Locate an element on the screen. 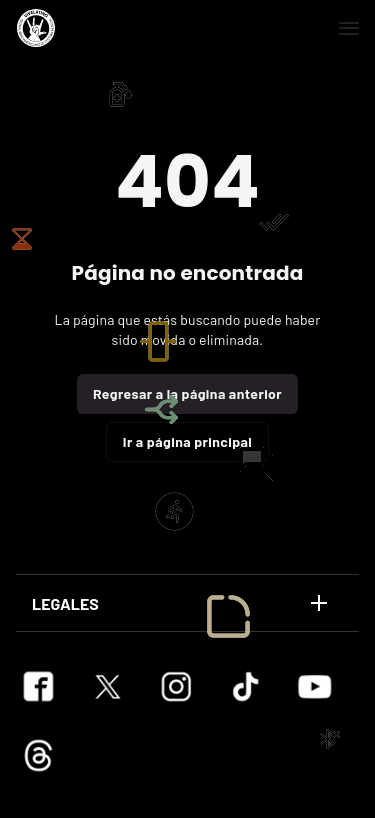 This screenshot has width=375, height=818. align object to vertical center is located at coordinates (158, 341).